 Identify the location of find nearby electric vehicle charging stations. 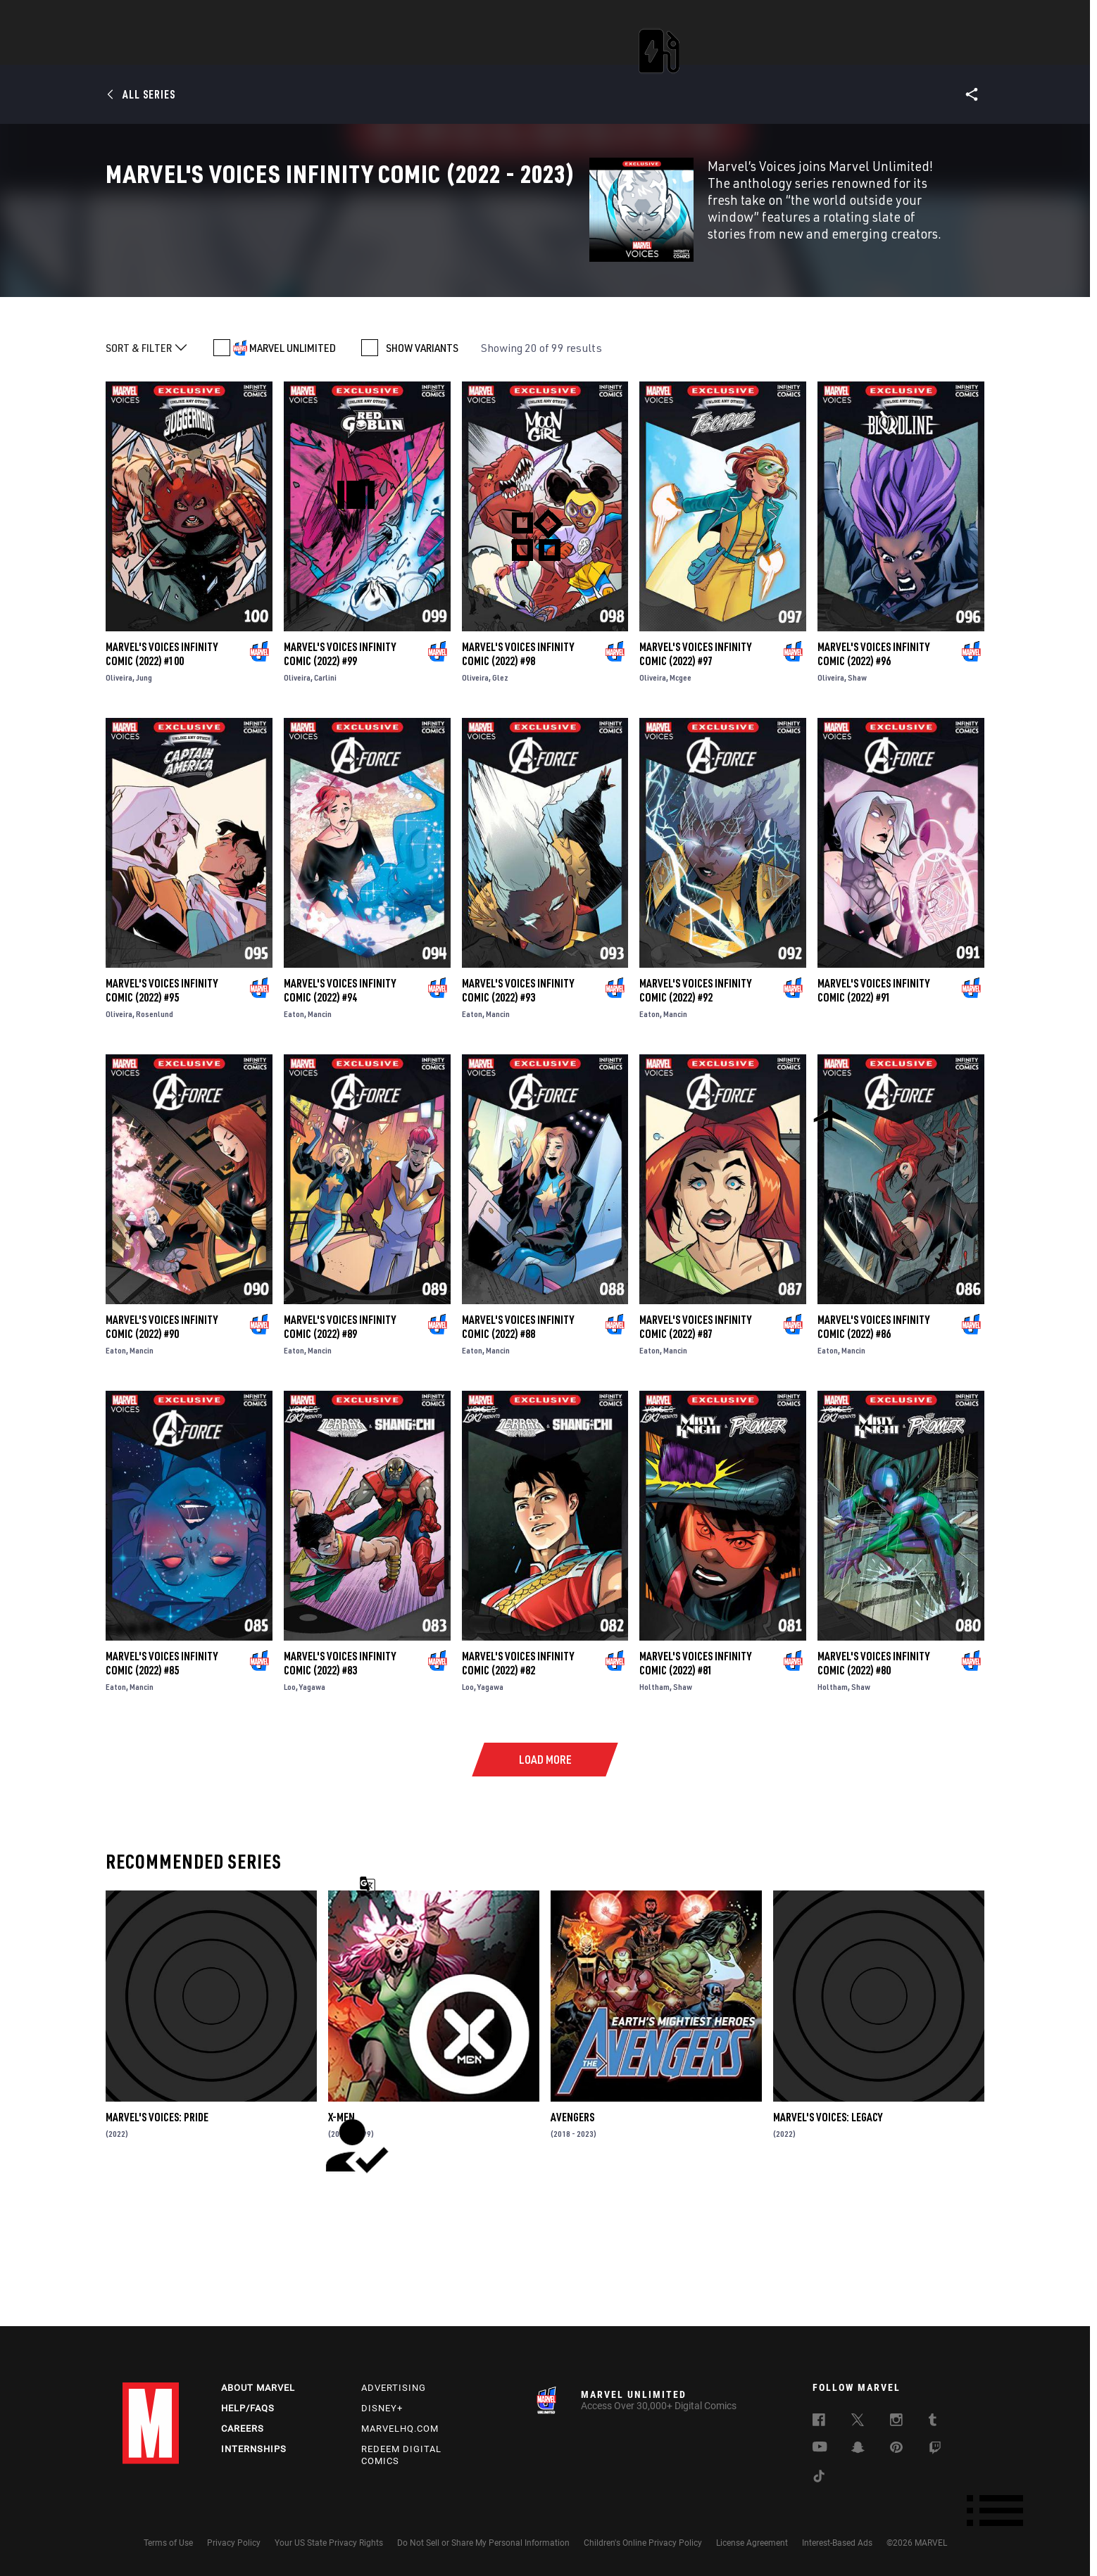
(658, 51).